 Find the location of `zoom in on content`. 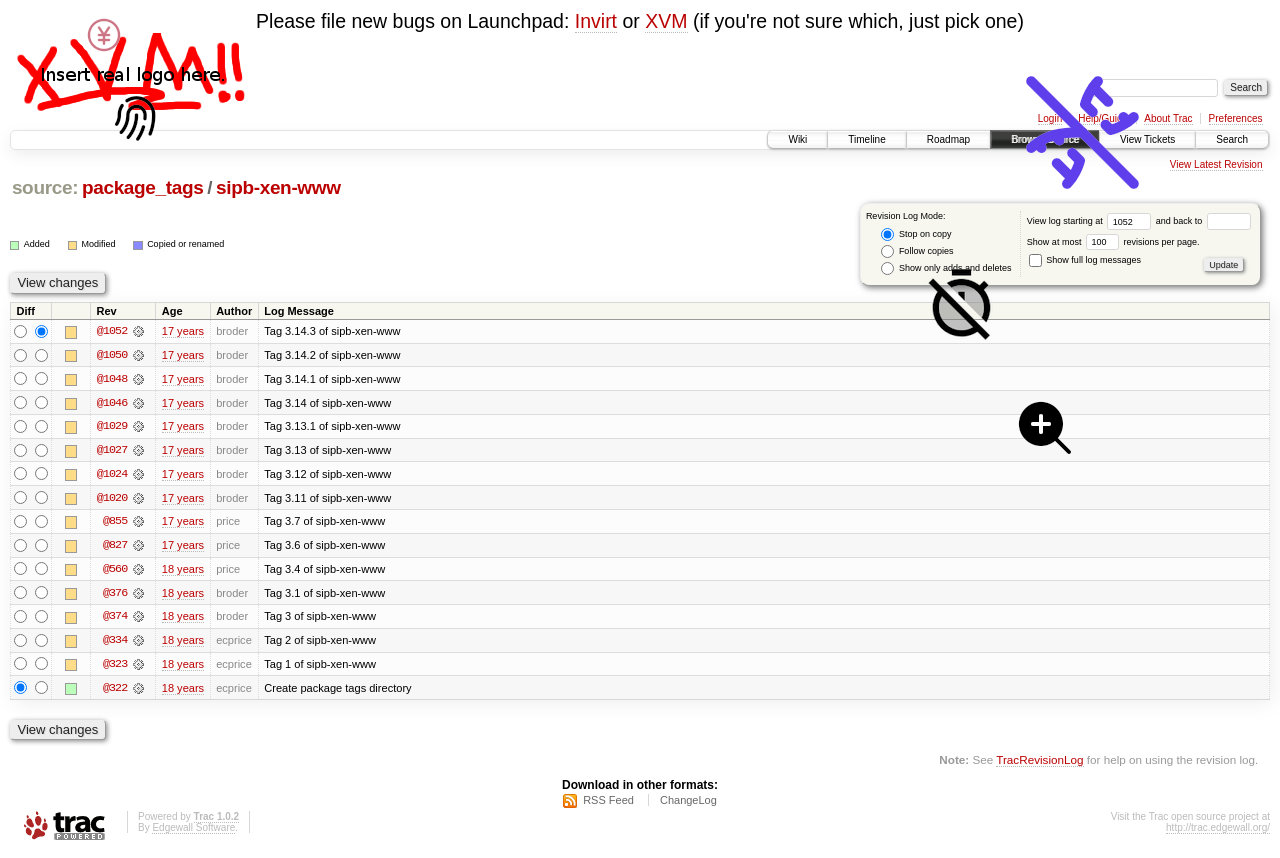

zoom in on content is located at coordinates (1045, 428).